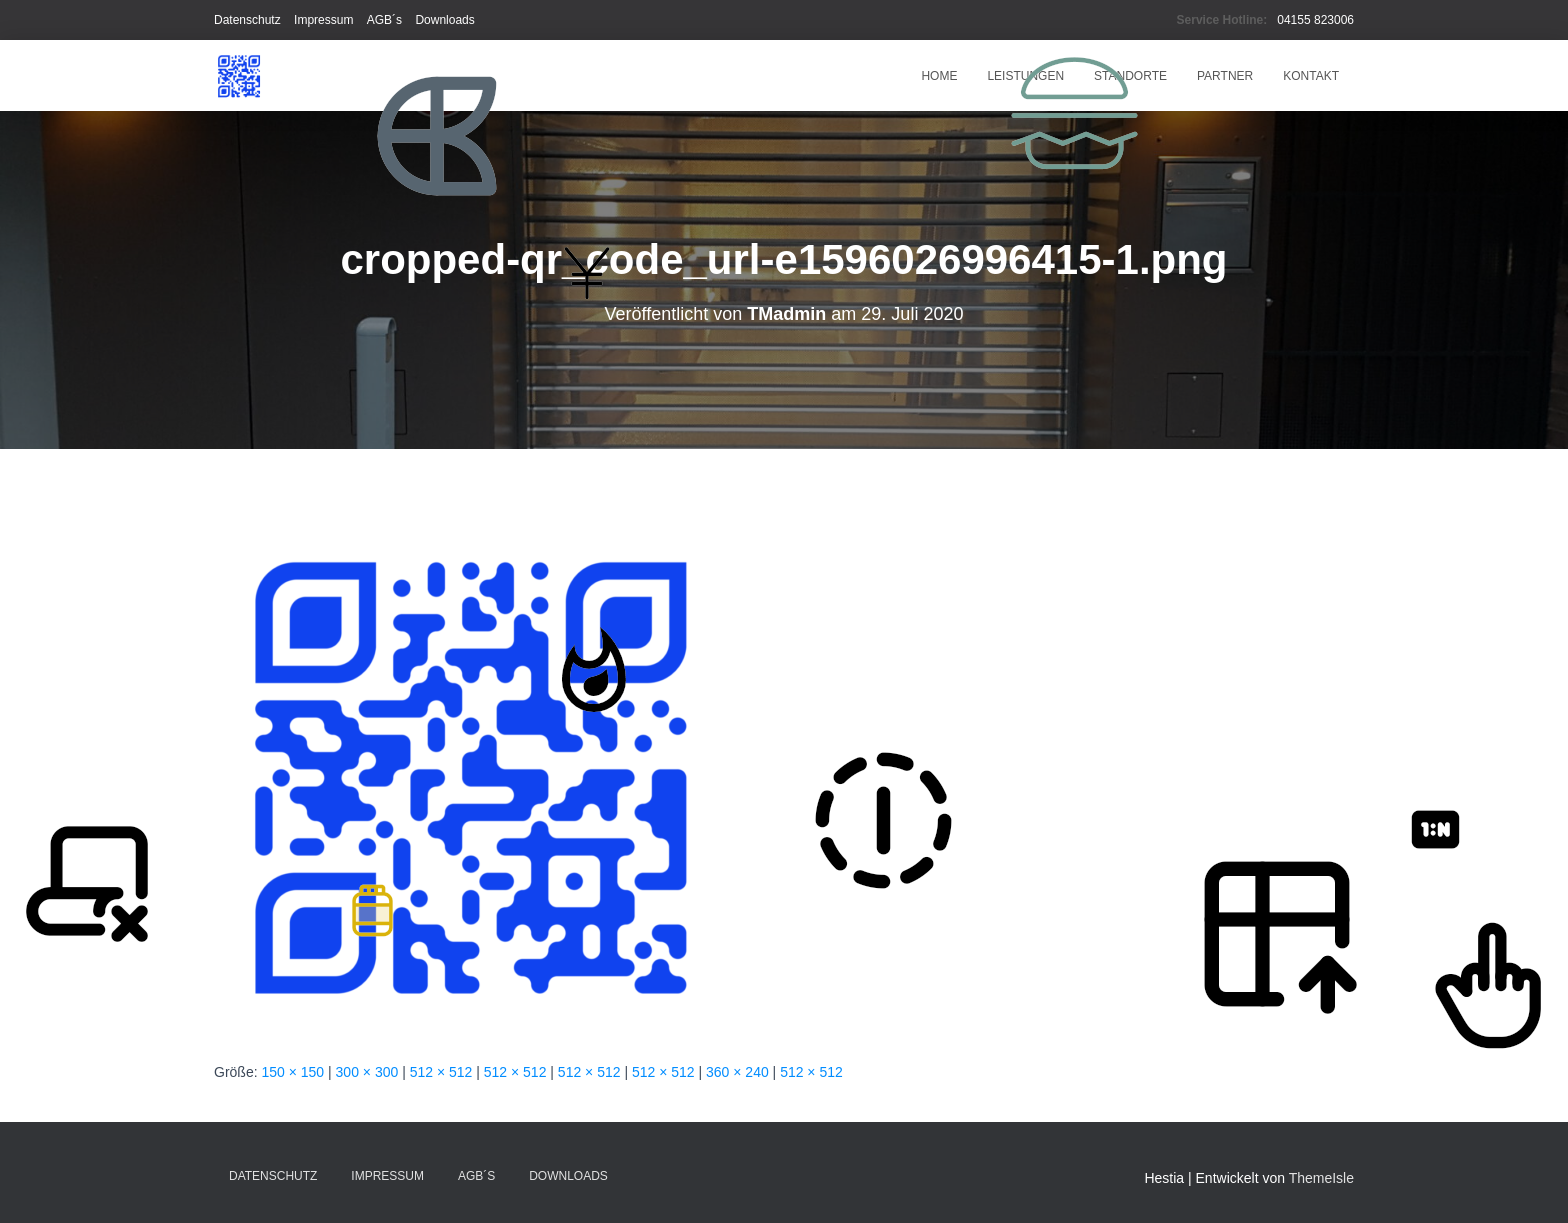 Image resolution: width=1568 pixels, height=1223 pixels. I want to click on view additional information, so click(883, 820).